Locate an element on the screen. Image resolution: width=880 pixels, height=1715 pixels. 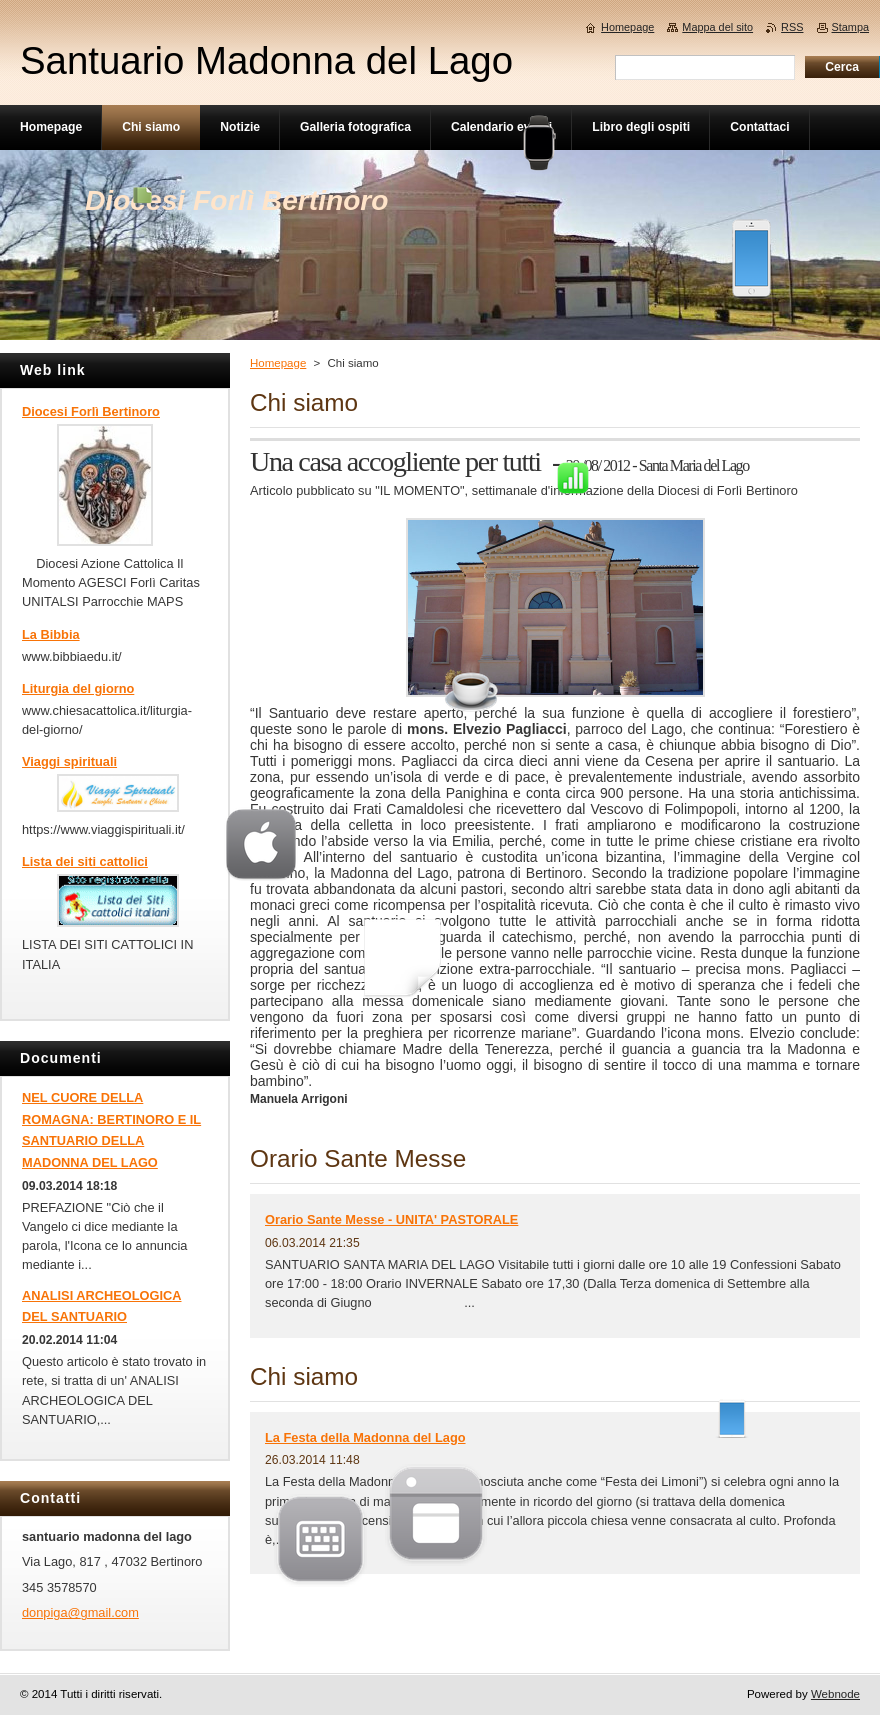
open keyboard settings and preferences is located at coordinates (320, 1540).